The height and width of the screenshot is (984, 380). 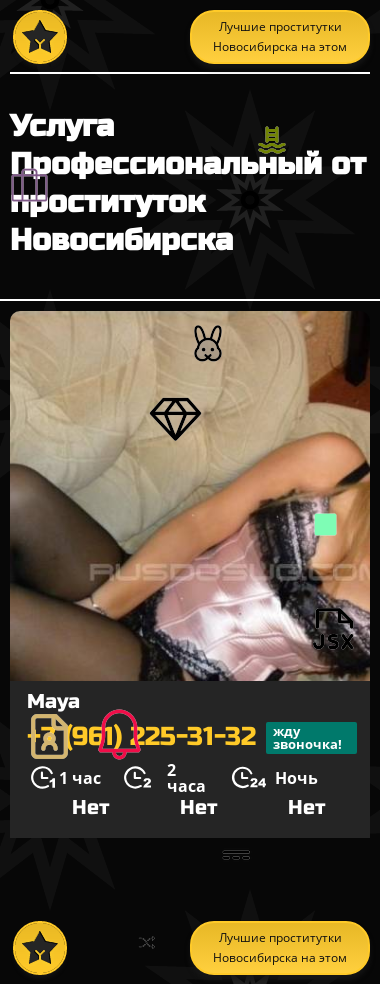 What do you see at coordinates (208, 344) in the screenshot?
I see `access pet or animal-related features` at bounding box center [208, 344].